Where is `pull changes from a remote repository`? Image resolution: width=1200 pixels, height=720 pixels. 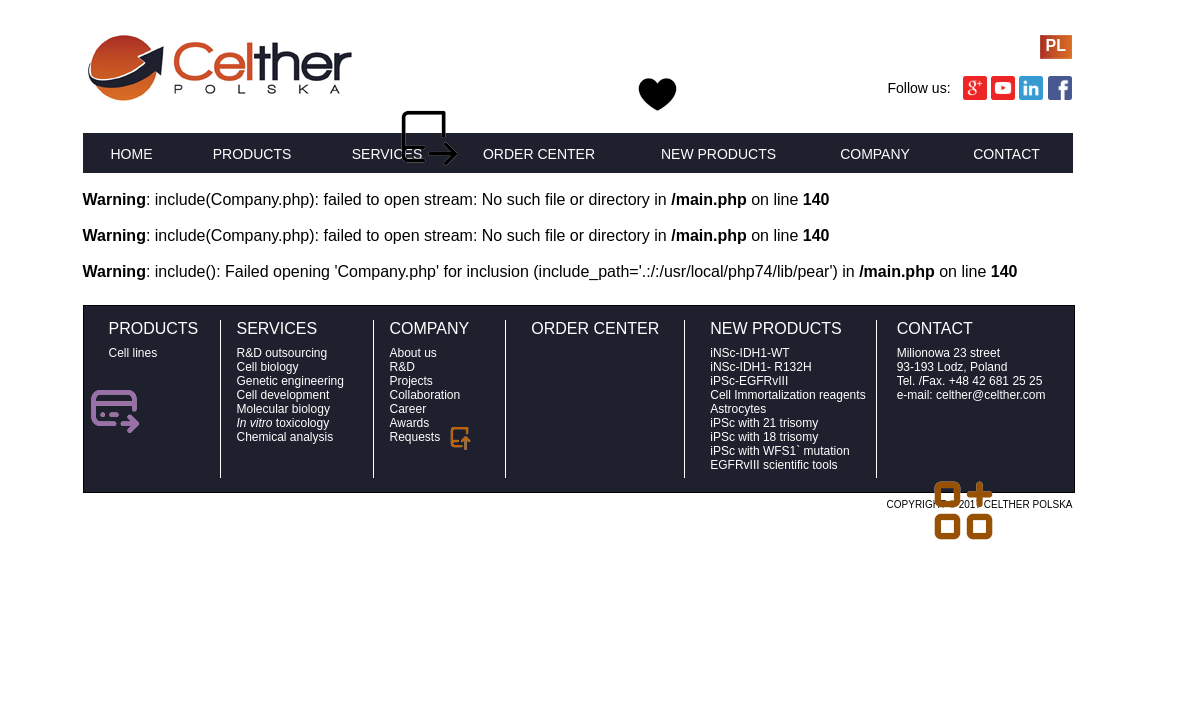
pull changes from a remote repository is located at coordinates (427, 140).